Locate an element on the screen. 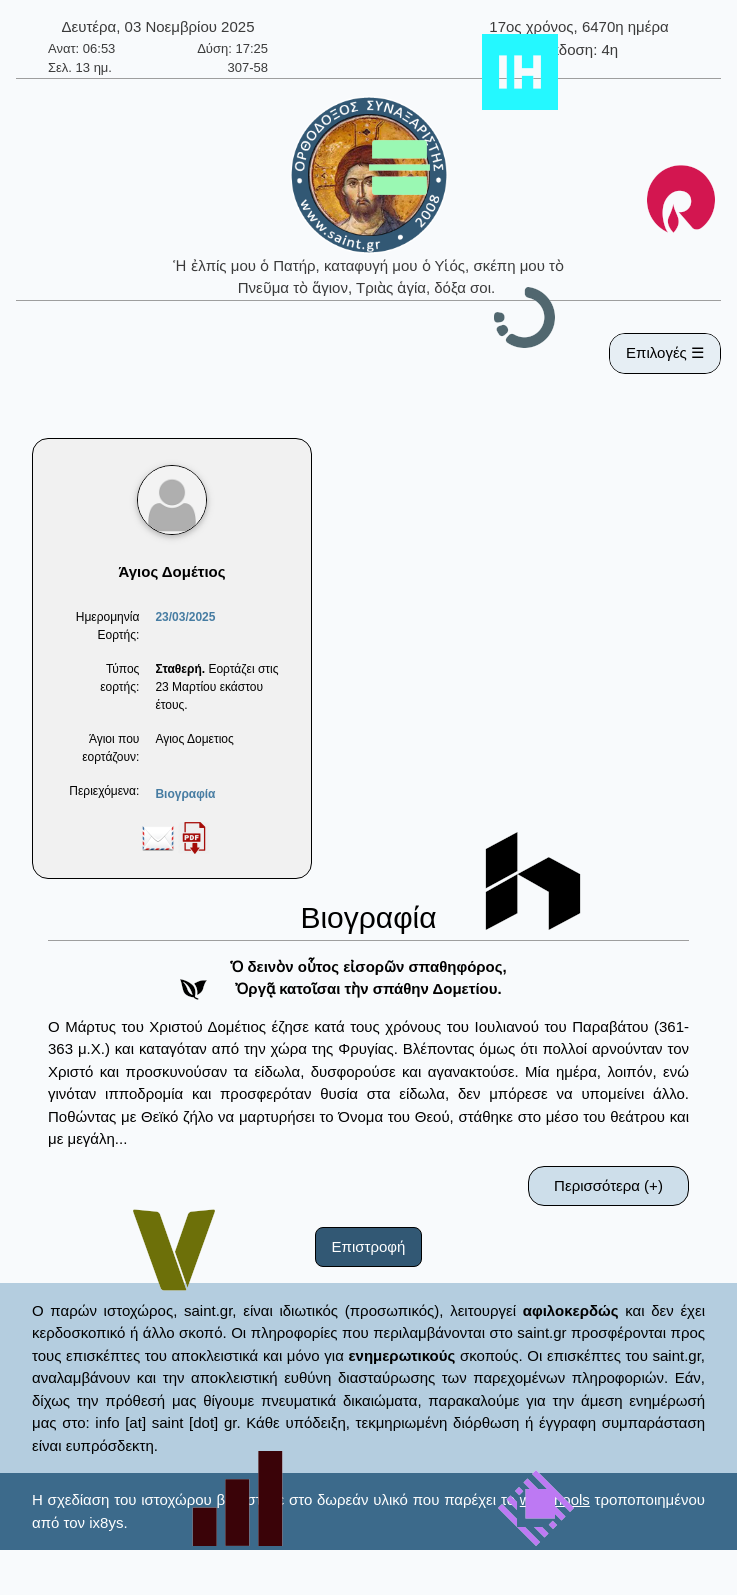  codefresh logo - a CI/CD platform for kubernetes deployments is located at coordinates (193, 989).